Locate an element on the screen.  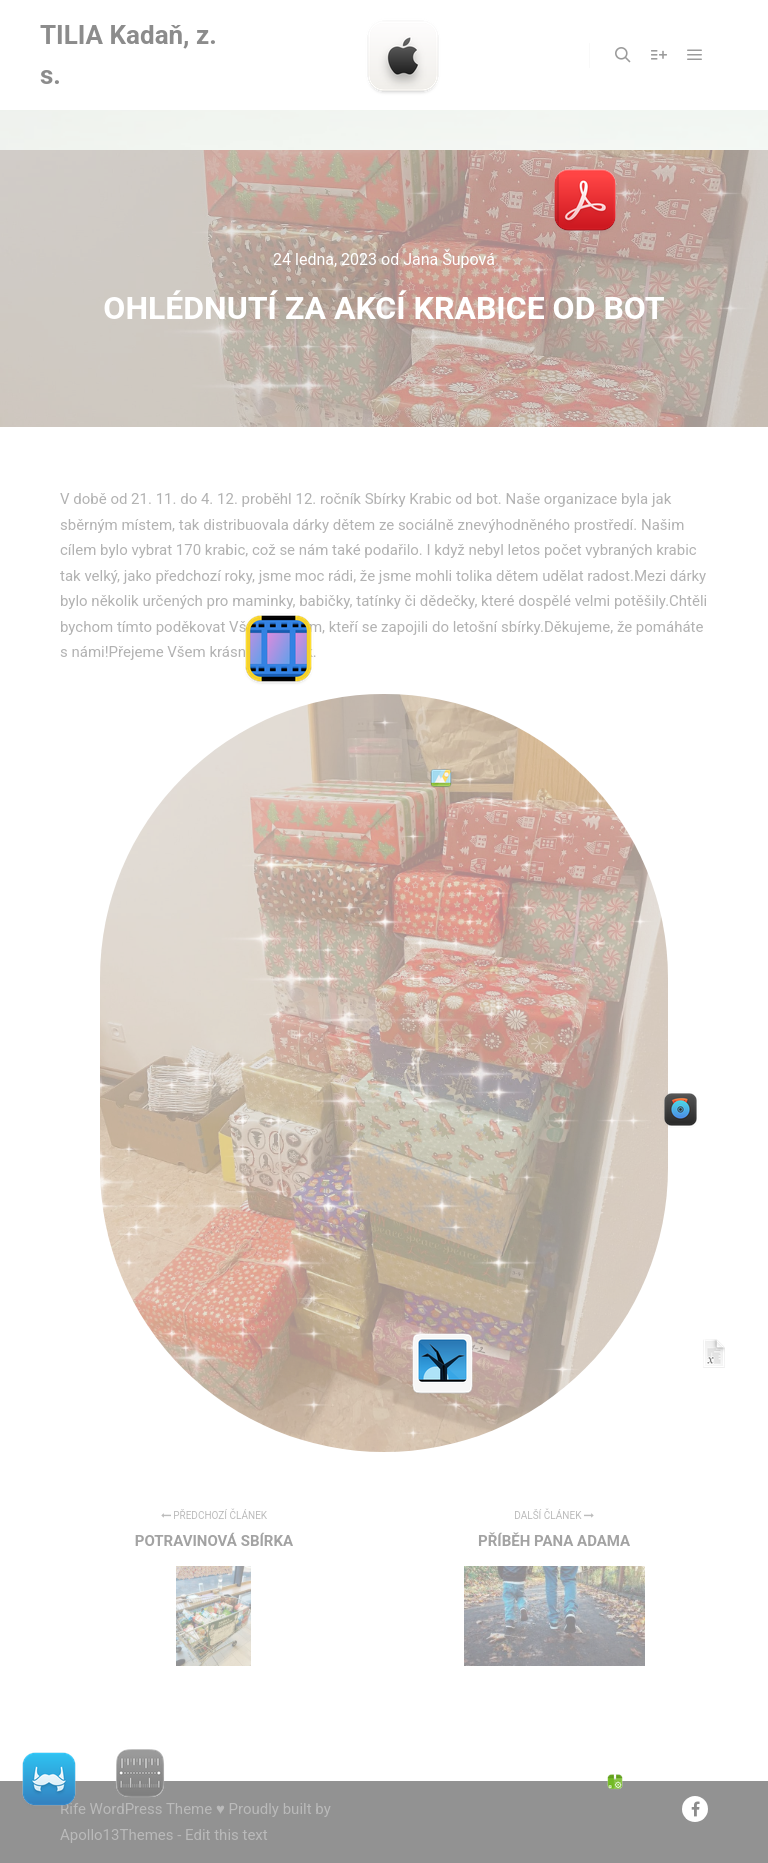
manage software packages and installations is located at coordinates (615, 1782).